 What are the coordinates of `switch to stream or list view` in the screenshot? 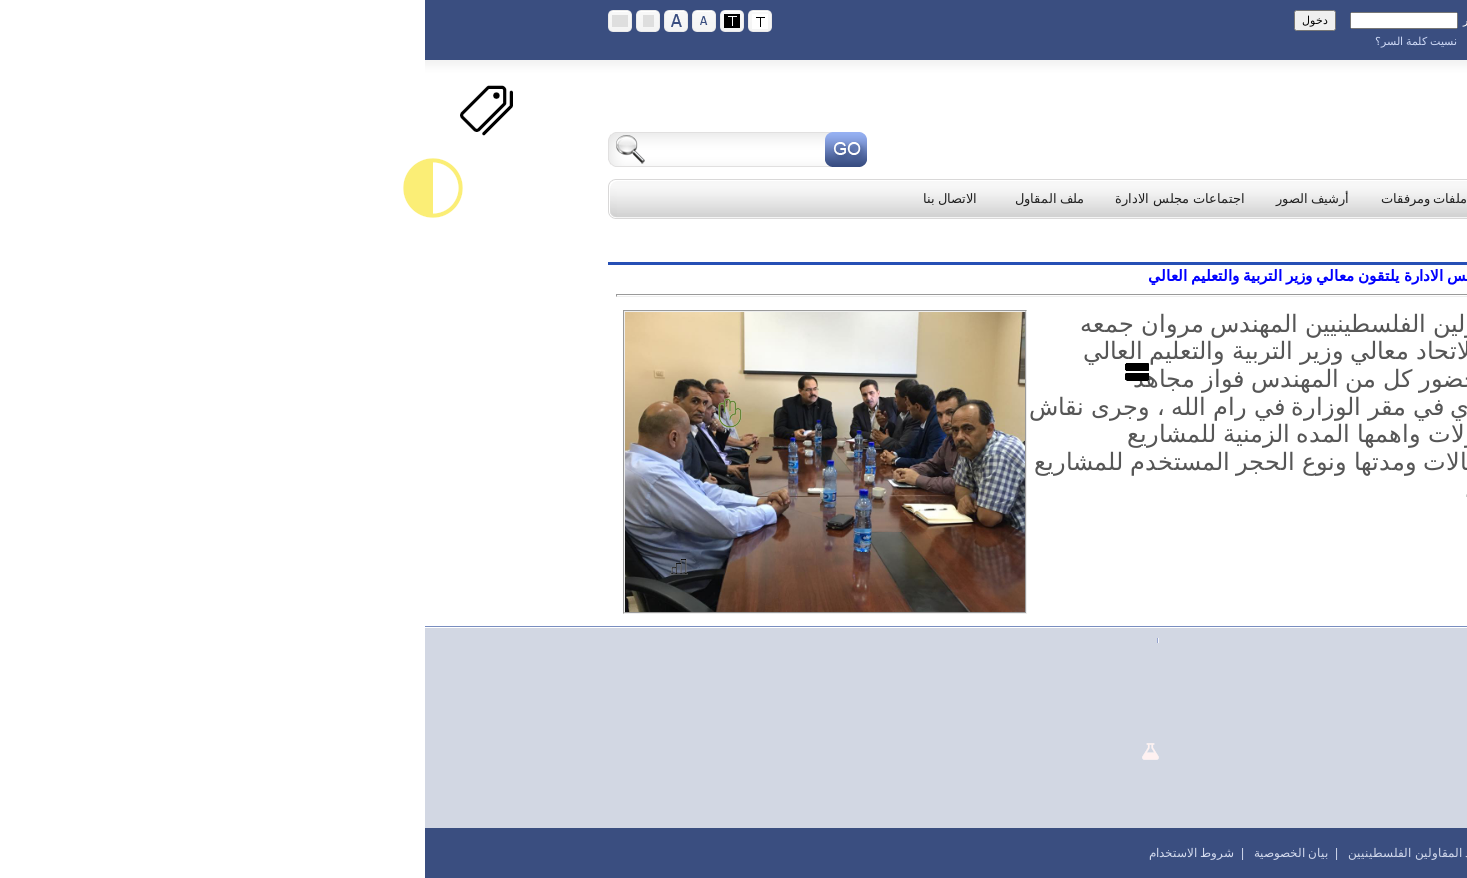 It's located at (1136, 372).